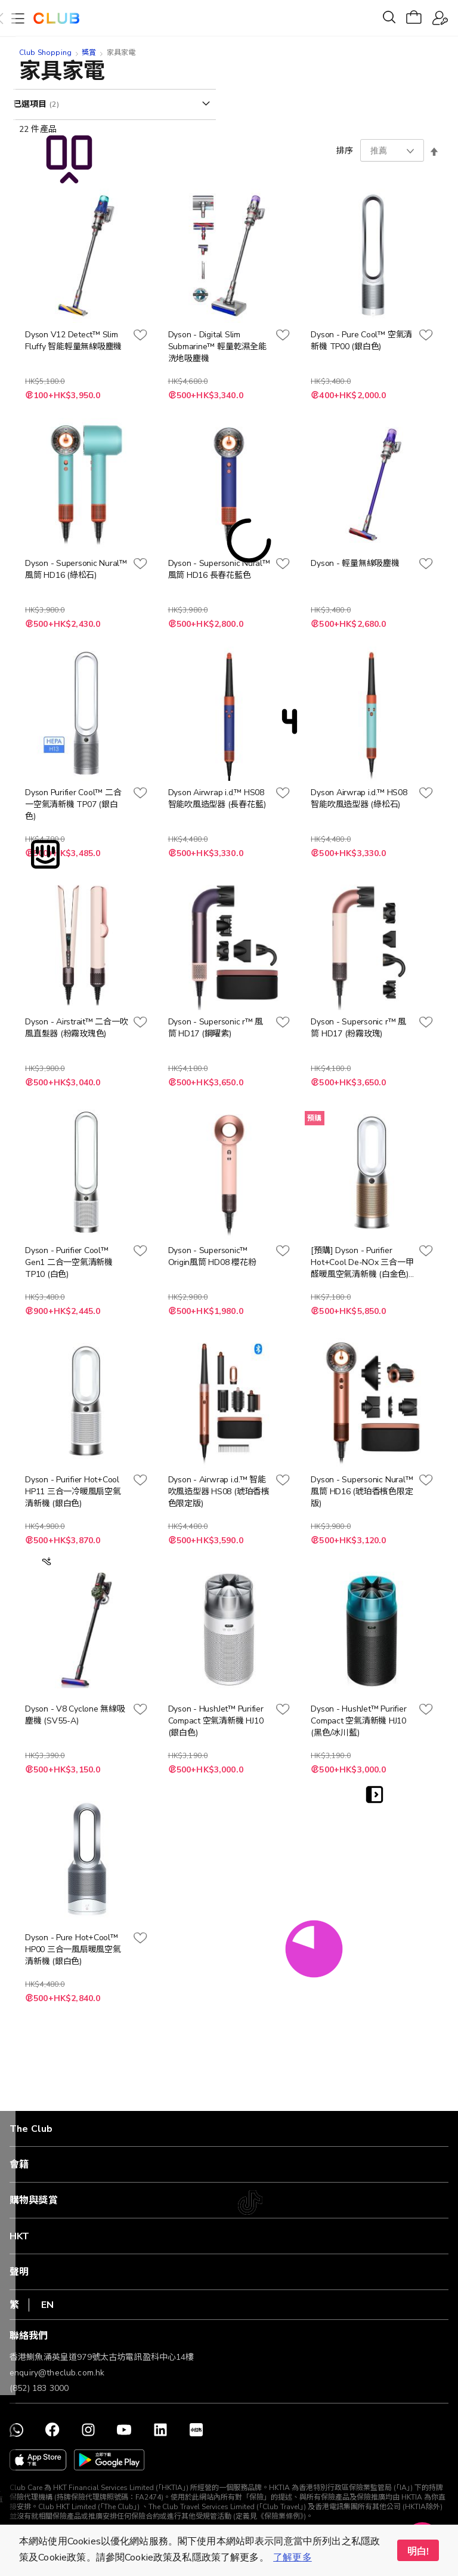 The image size is (458, 2576). Describe the element at coordinates (47, 1561) in the screenshot. I see `indicates escalator going down` at that location.